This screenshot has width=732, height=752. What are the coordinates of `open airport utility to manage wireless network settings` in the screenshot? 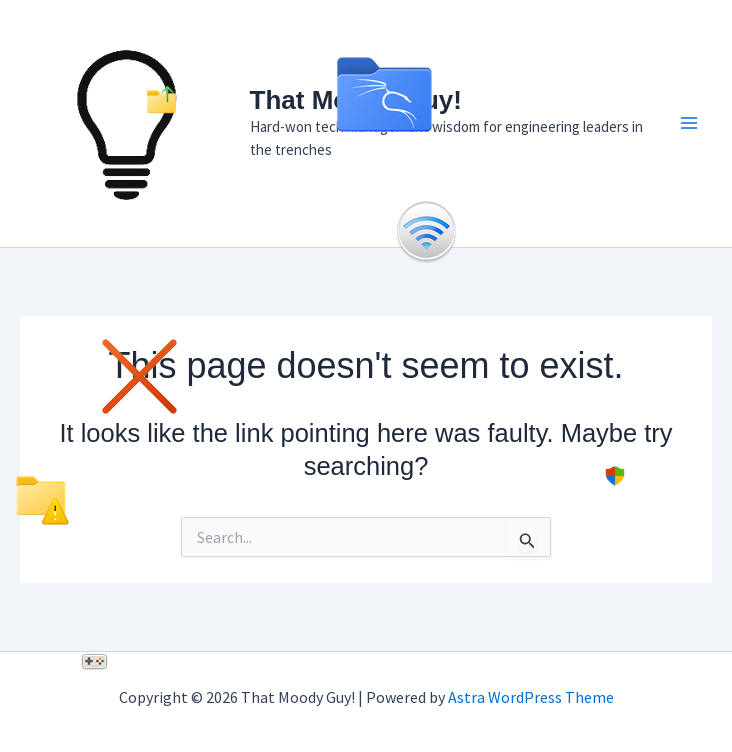 It's located at (426, 230).